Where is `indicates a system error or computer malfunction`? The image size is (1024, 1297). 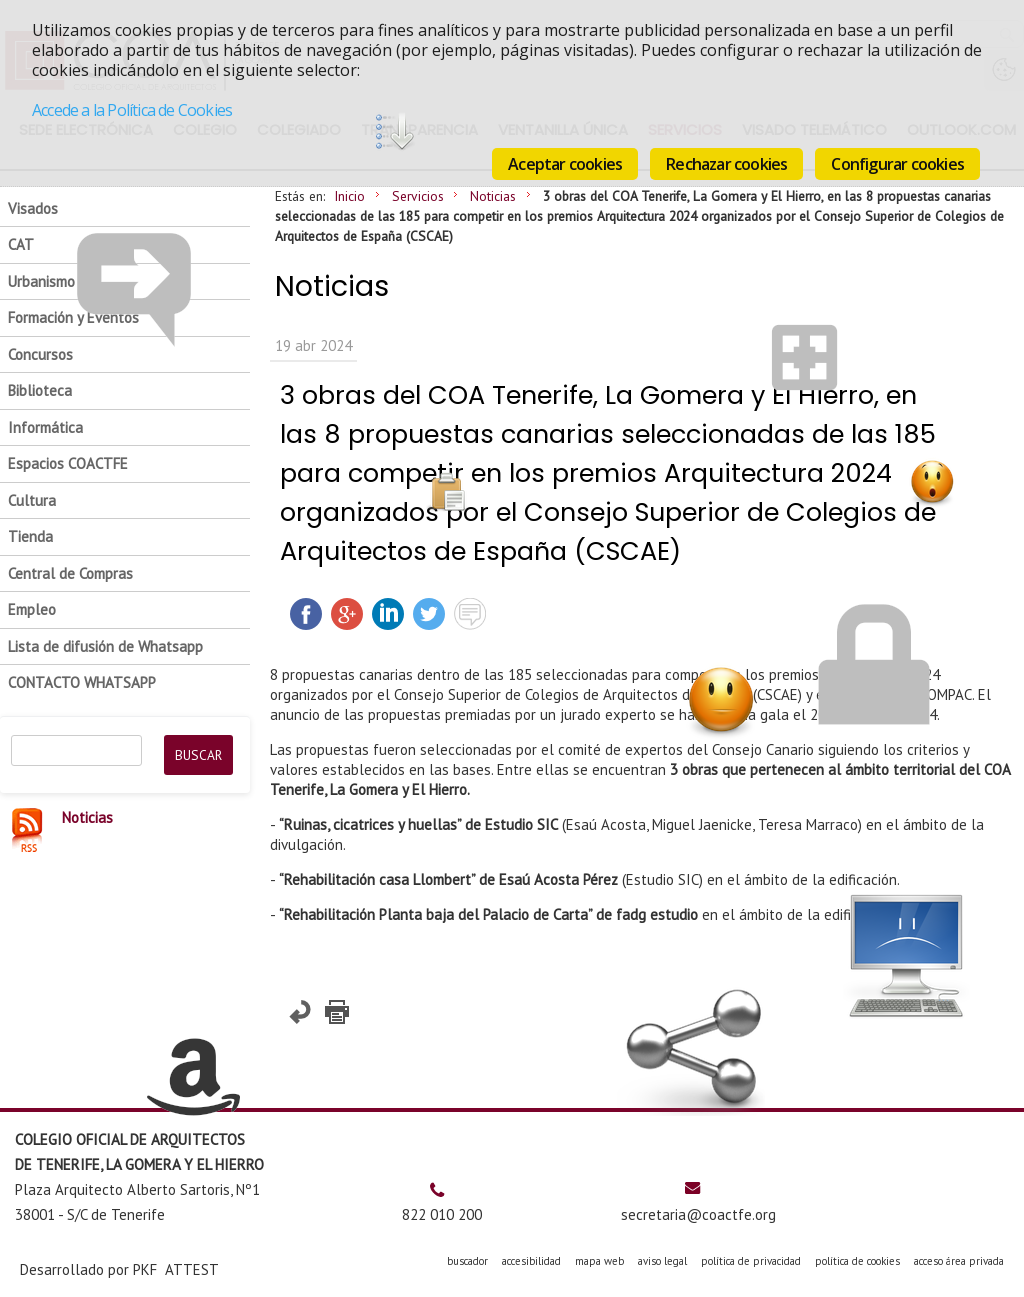 indicates a system error or computer malfunction is located at coordinates (906, 957).